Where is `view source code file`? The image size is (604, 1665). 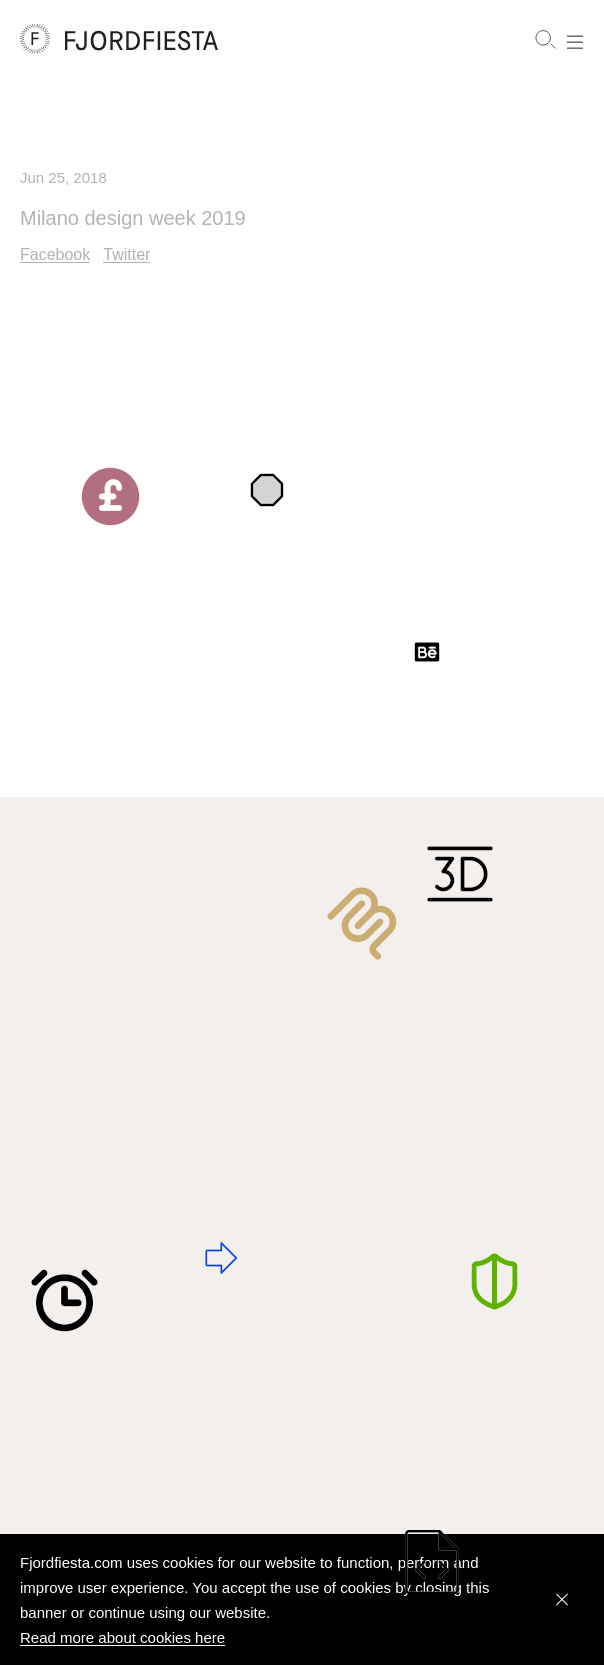
view source code file is located at coordinates (432, 1562).